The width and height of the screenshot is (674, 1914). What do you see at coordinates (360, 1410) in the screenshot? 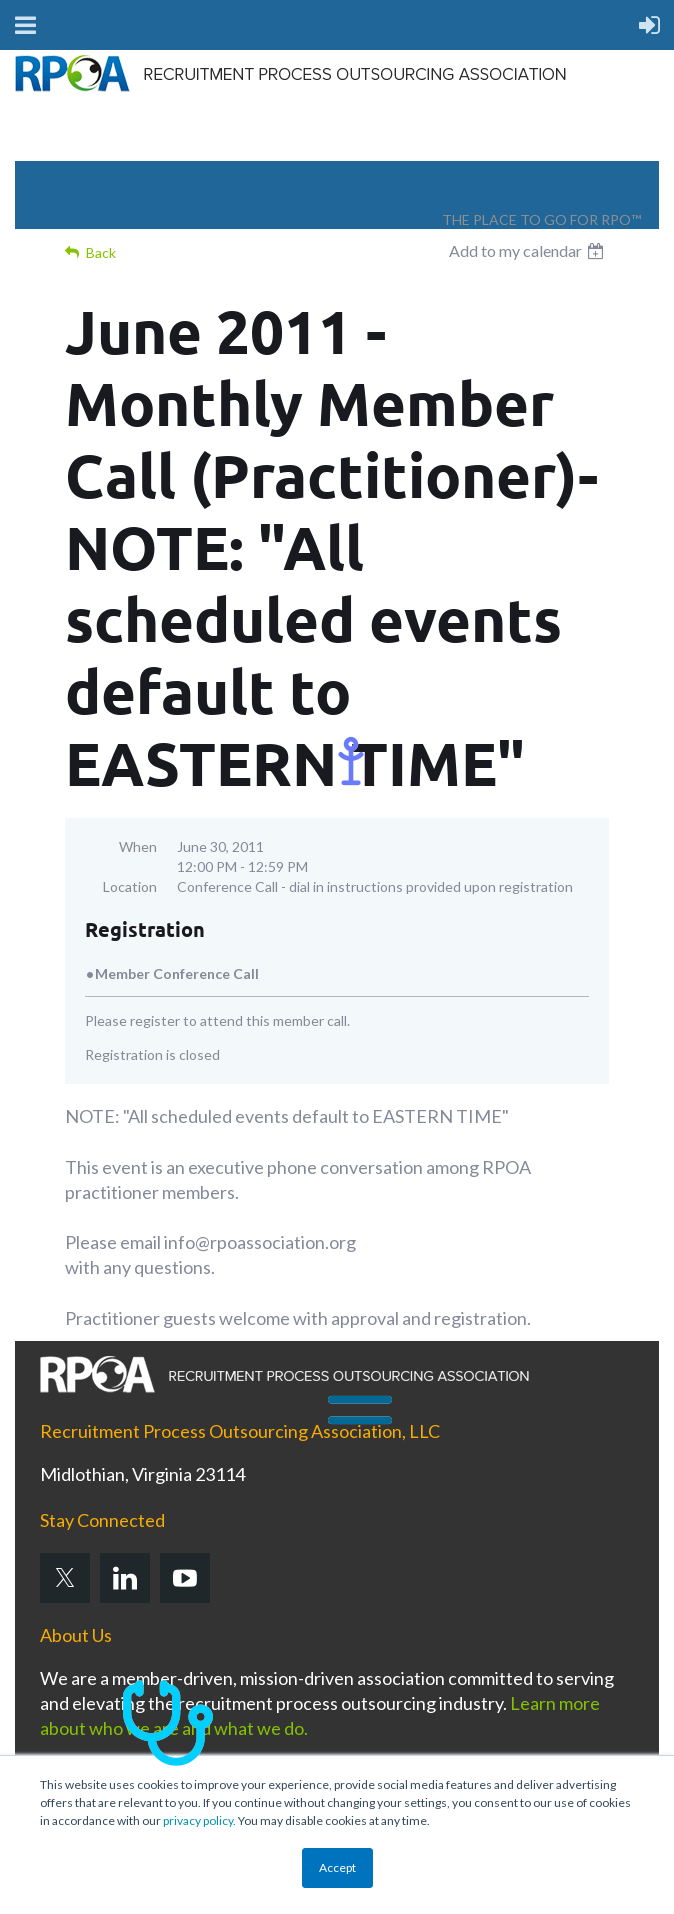
I see `equals or comparison function` at bounding box center [360, 1410].